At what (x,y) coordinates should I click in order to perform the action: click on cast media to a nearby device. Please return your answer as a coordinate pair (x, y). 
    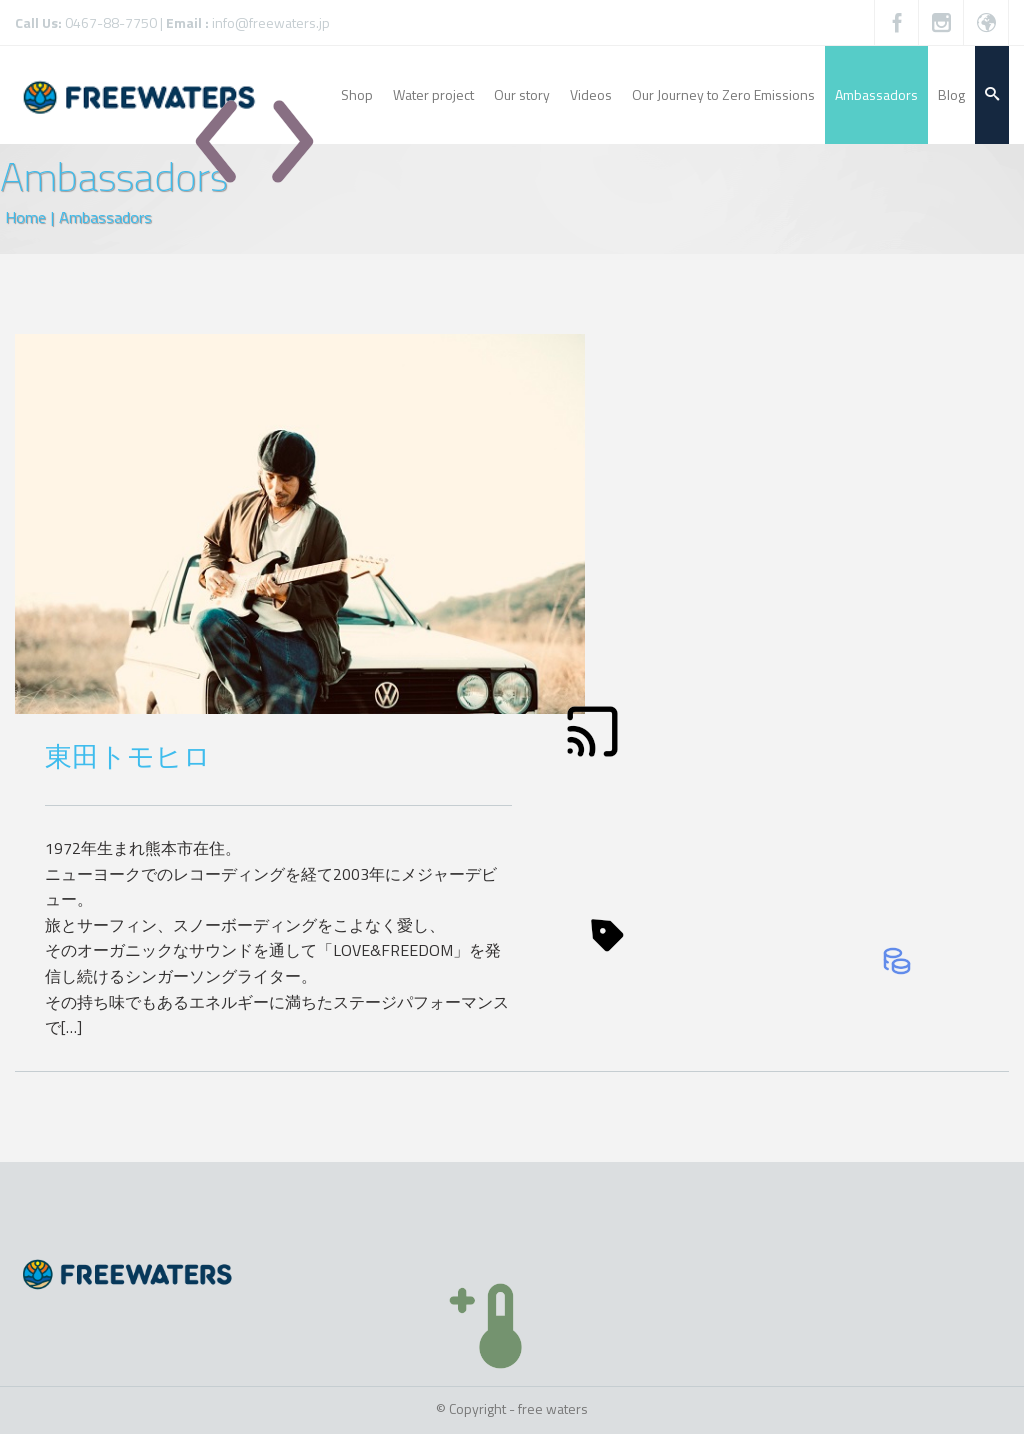
    Looking at the image, I should click on (592, 731).